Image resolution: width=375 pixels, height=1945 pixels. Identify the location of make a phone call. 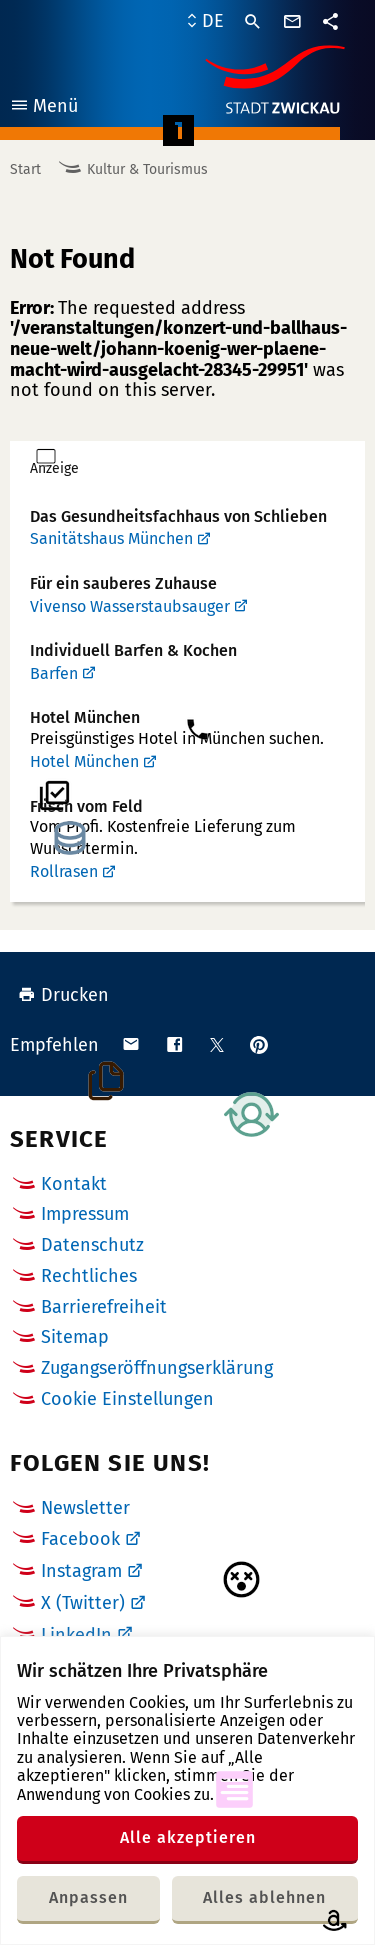
(197, 729).